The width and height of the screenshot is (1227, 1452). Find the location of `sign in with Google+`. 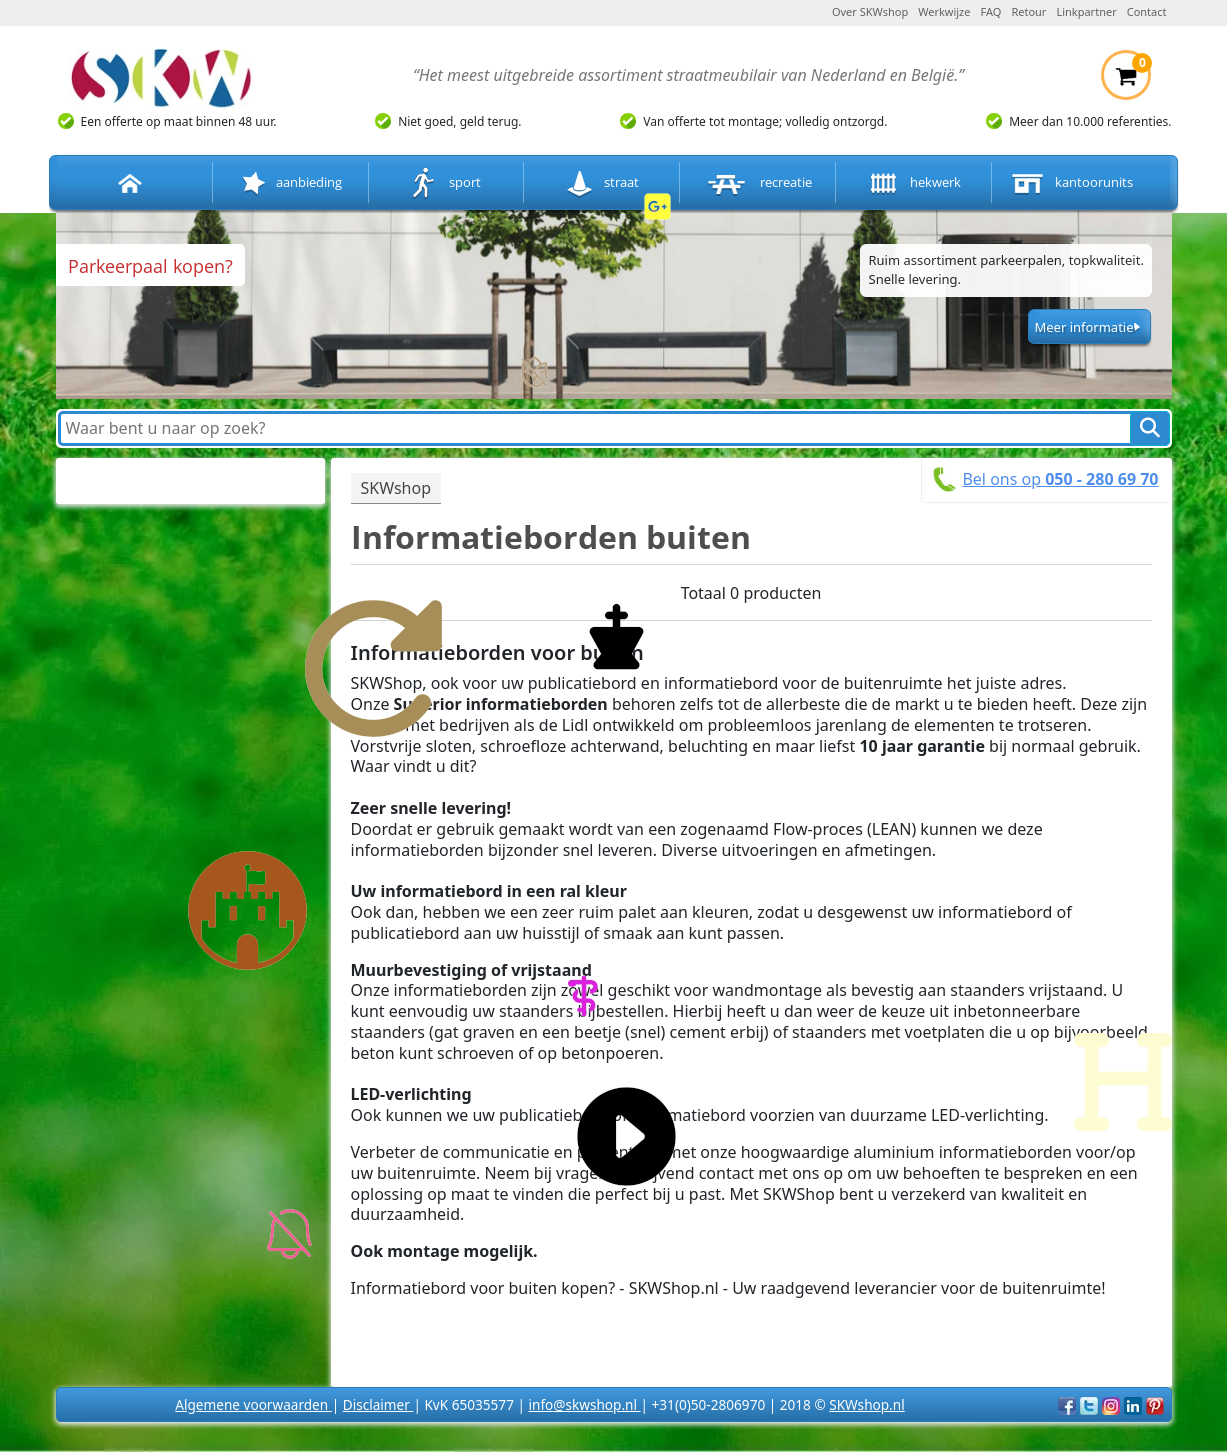

sign in with Google+ is located at coordinates (657, 206).